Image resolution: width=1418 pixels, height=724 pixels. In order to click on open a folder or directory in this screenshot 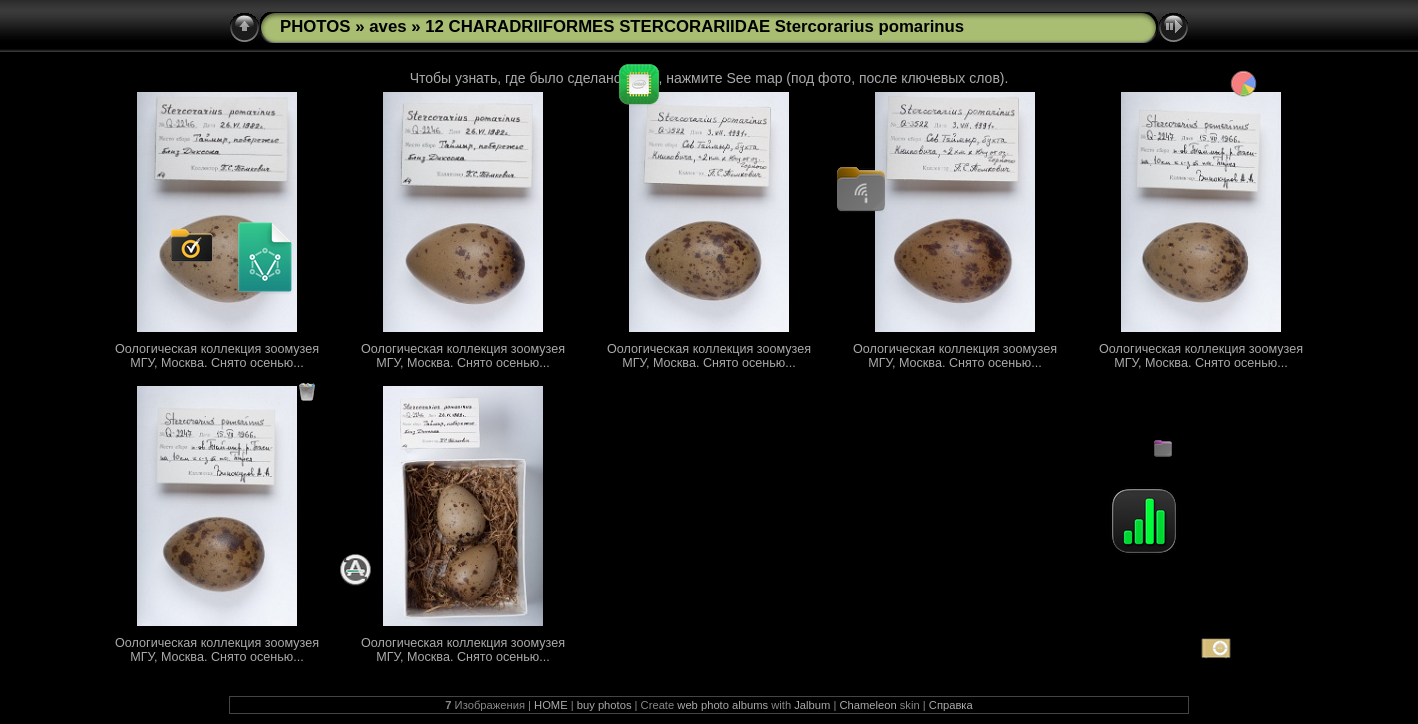, I will do `click(1163, 448)`.